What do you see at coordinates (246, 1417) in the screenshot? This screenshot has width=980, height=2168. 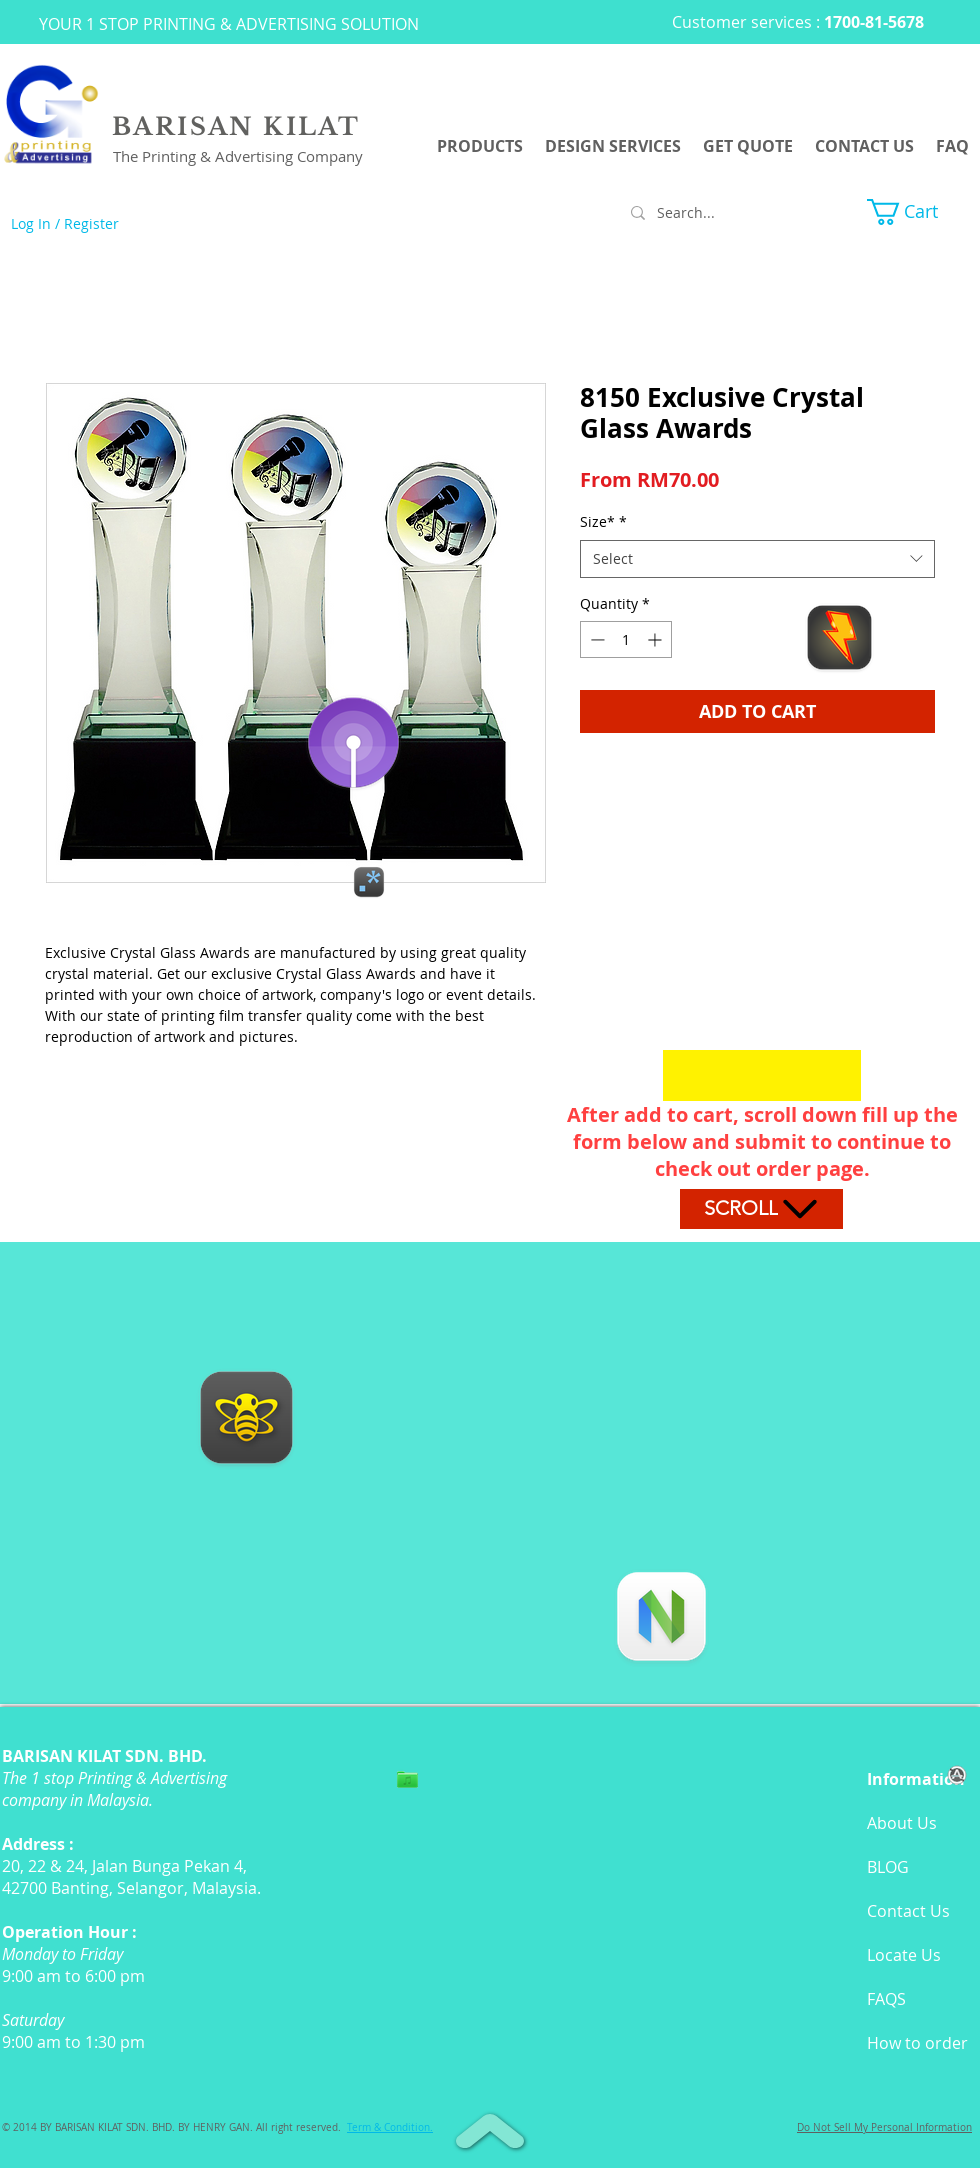 I see `open freeplane mind mapping application` at bounding box center [246, 1417].